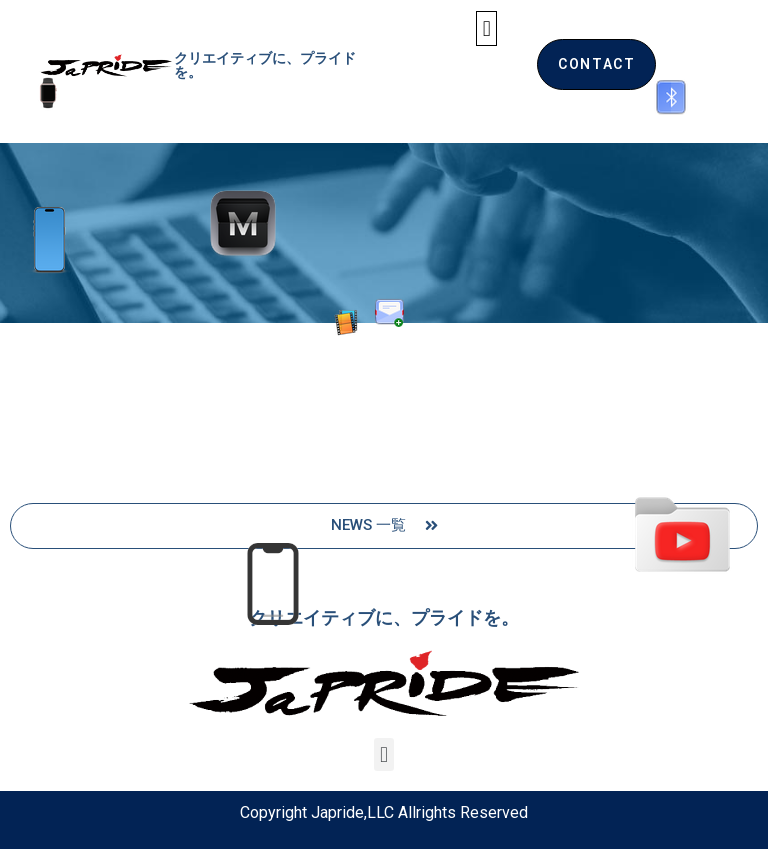  Describe the element at coordinates (49, 240) in the screenshot. I see `manage connected iPhone device` at that location.